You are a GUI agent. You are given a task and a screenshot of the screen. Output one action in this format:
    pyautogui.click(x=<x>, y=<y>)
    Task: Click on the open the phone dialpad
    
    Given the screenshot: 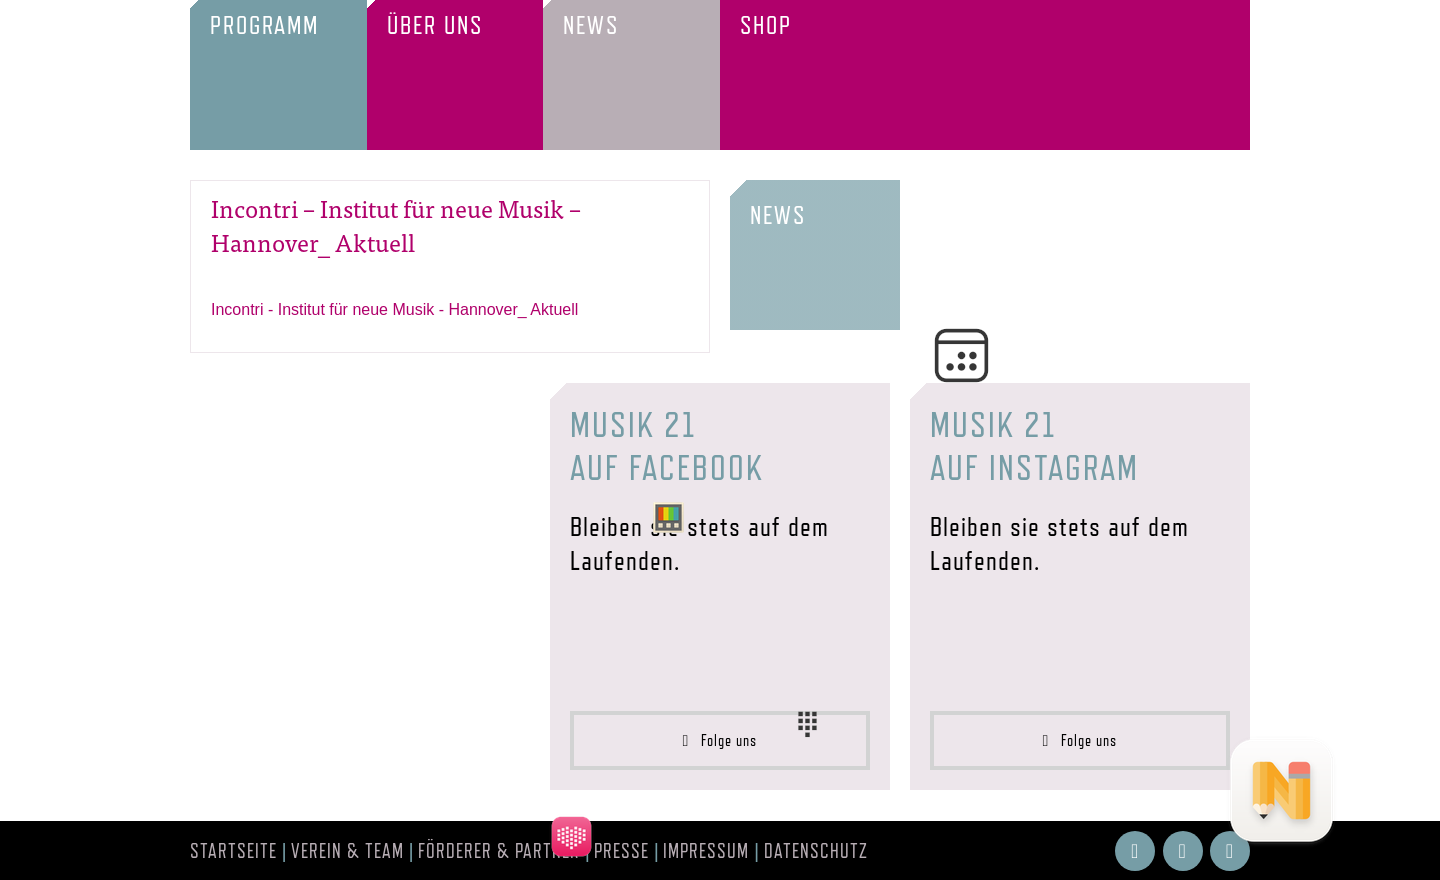 What is the action you would take?
    pyautogui.click(x=807, y=725)
    